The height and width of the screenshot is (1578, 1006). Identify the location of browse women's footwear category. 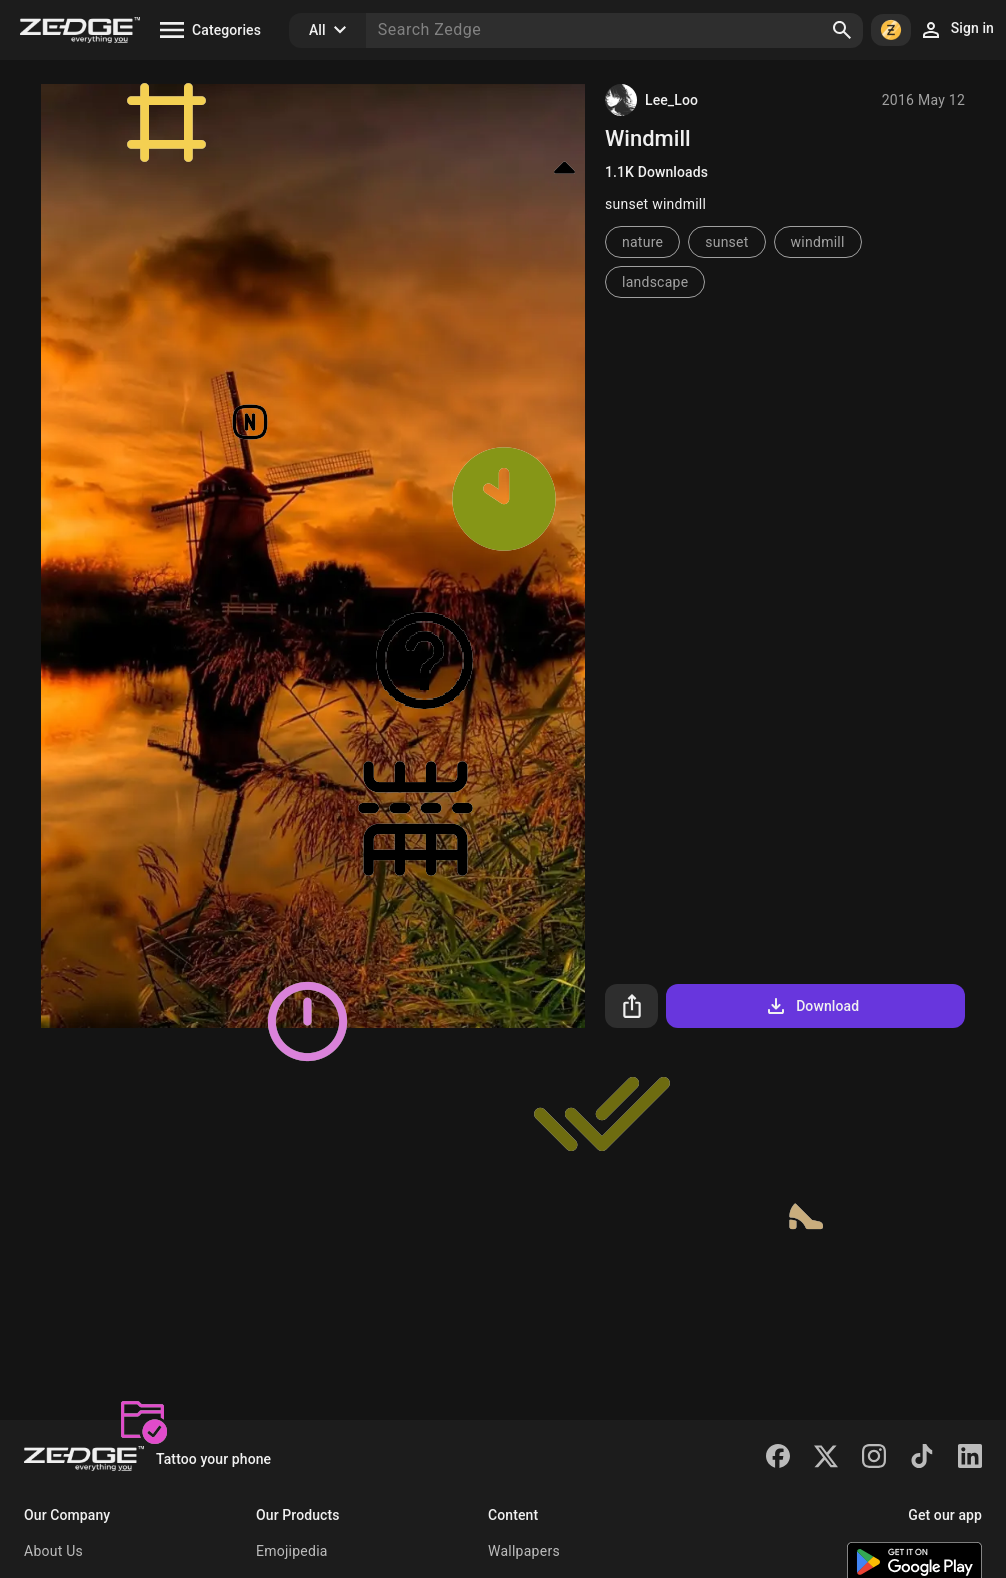
(804, 1217).